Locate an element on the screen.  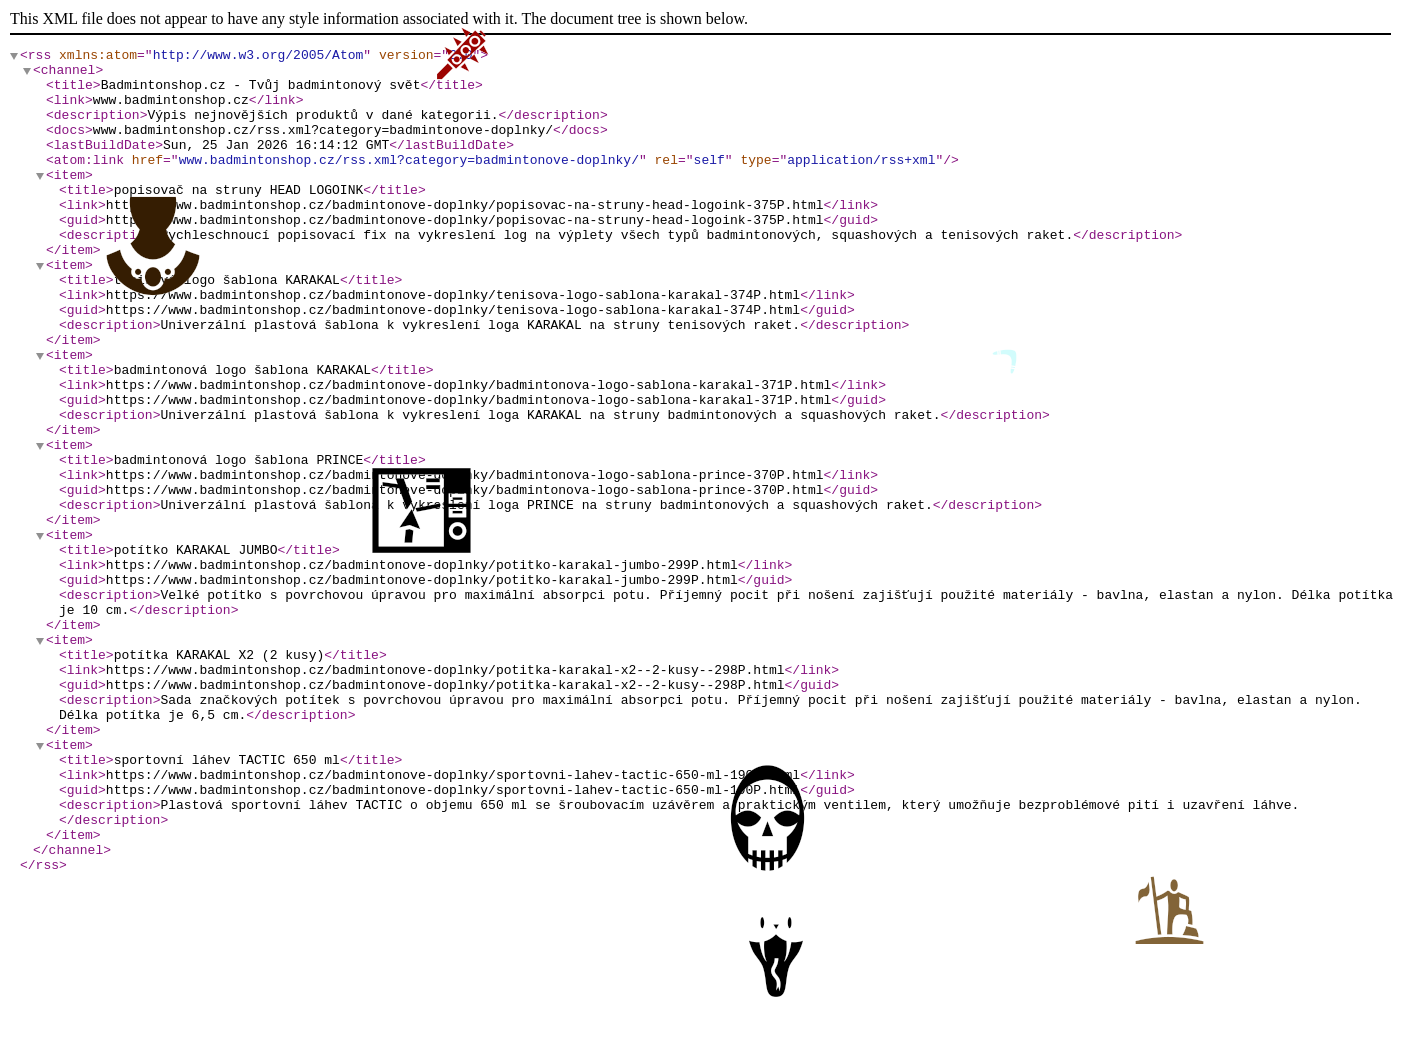
indicates conquest or victory achievement is located at coordinates (1169, 910).